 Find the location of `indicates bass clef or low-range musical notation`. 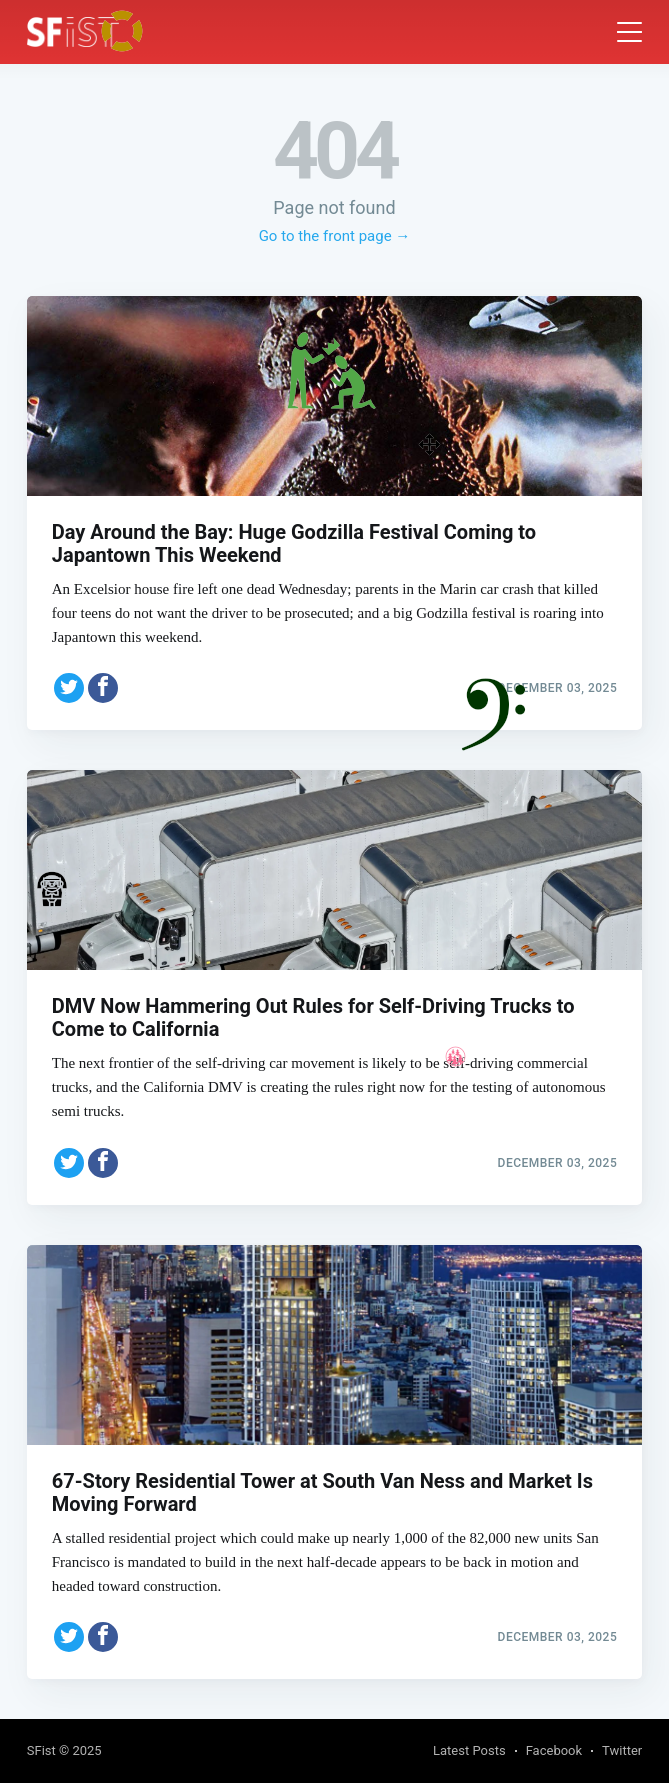

indicates bass clef or low-range musical notation is located at coordinates (493, 714).